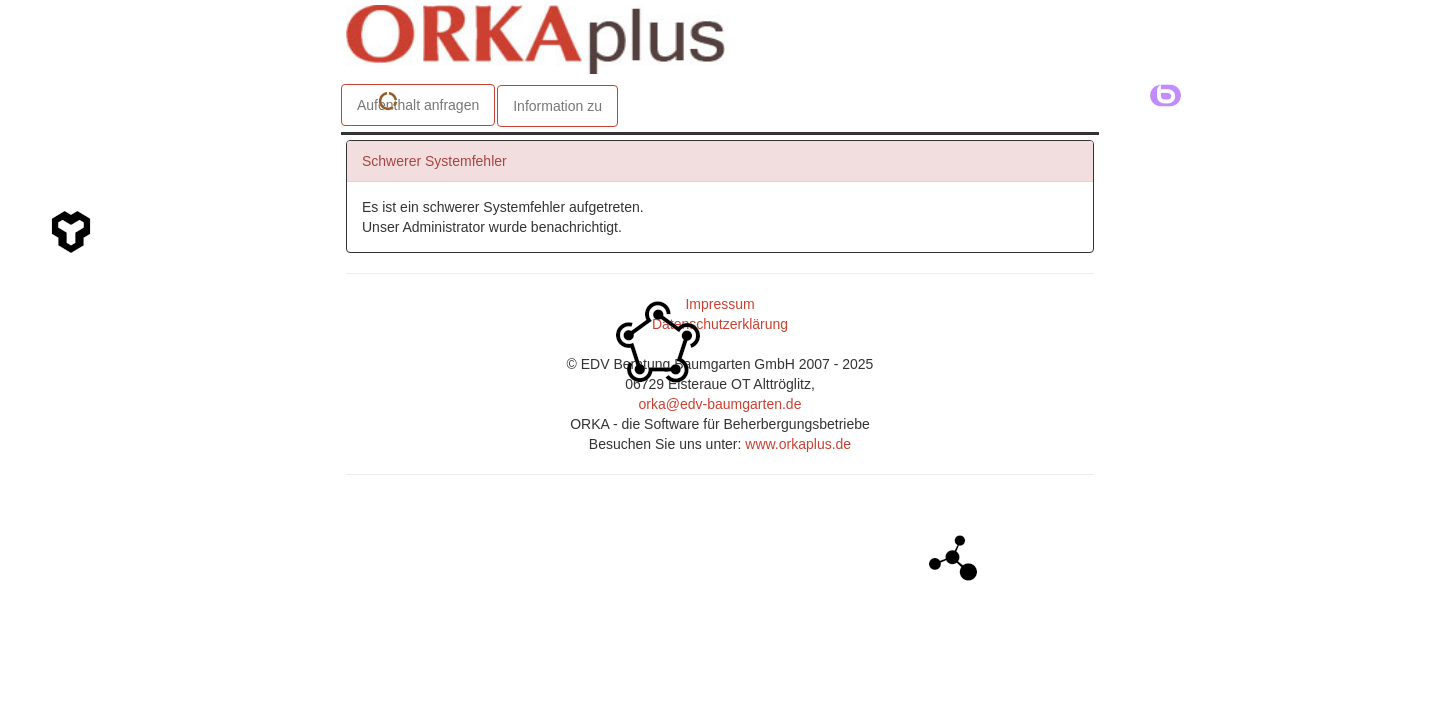 This screenshot has height=720, width=1440. Describe the element at coordinates (953, 558) in the screenshot. I see `moleculer microservices framework logo` at that location.